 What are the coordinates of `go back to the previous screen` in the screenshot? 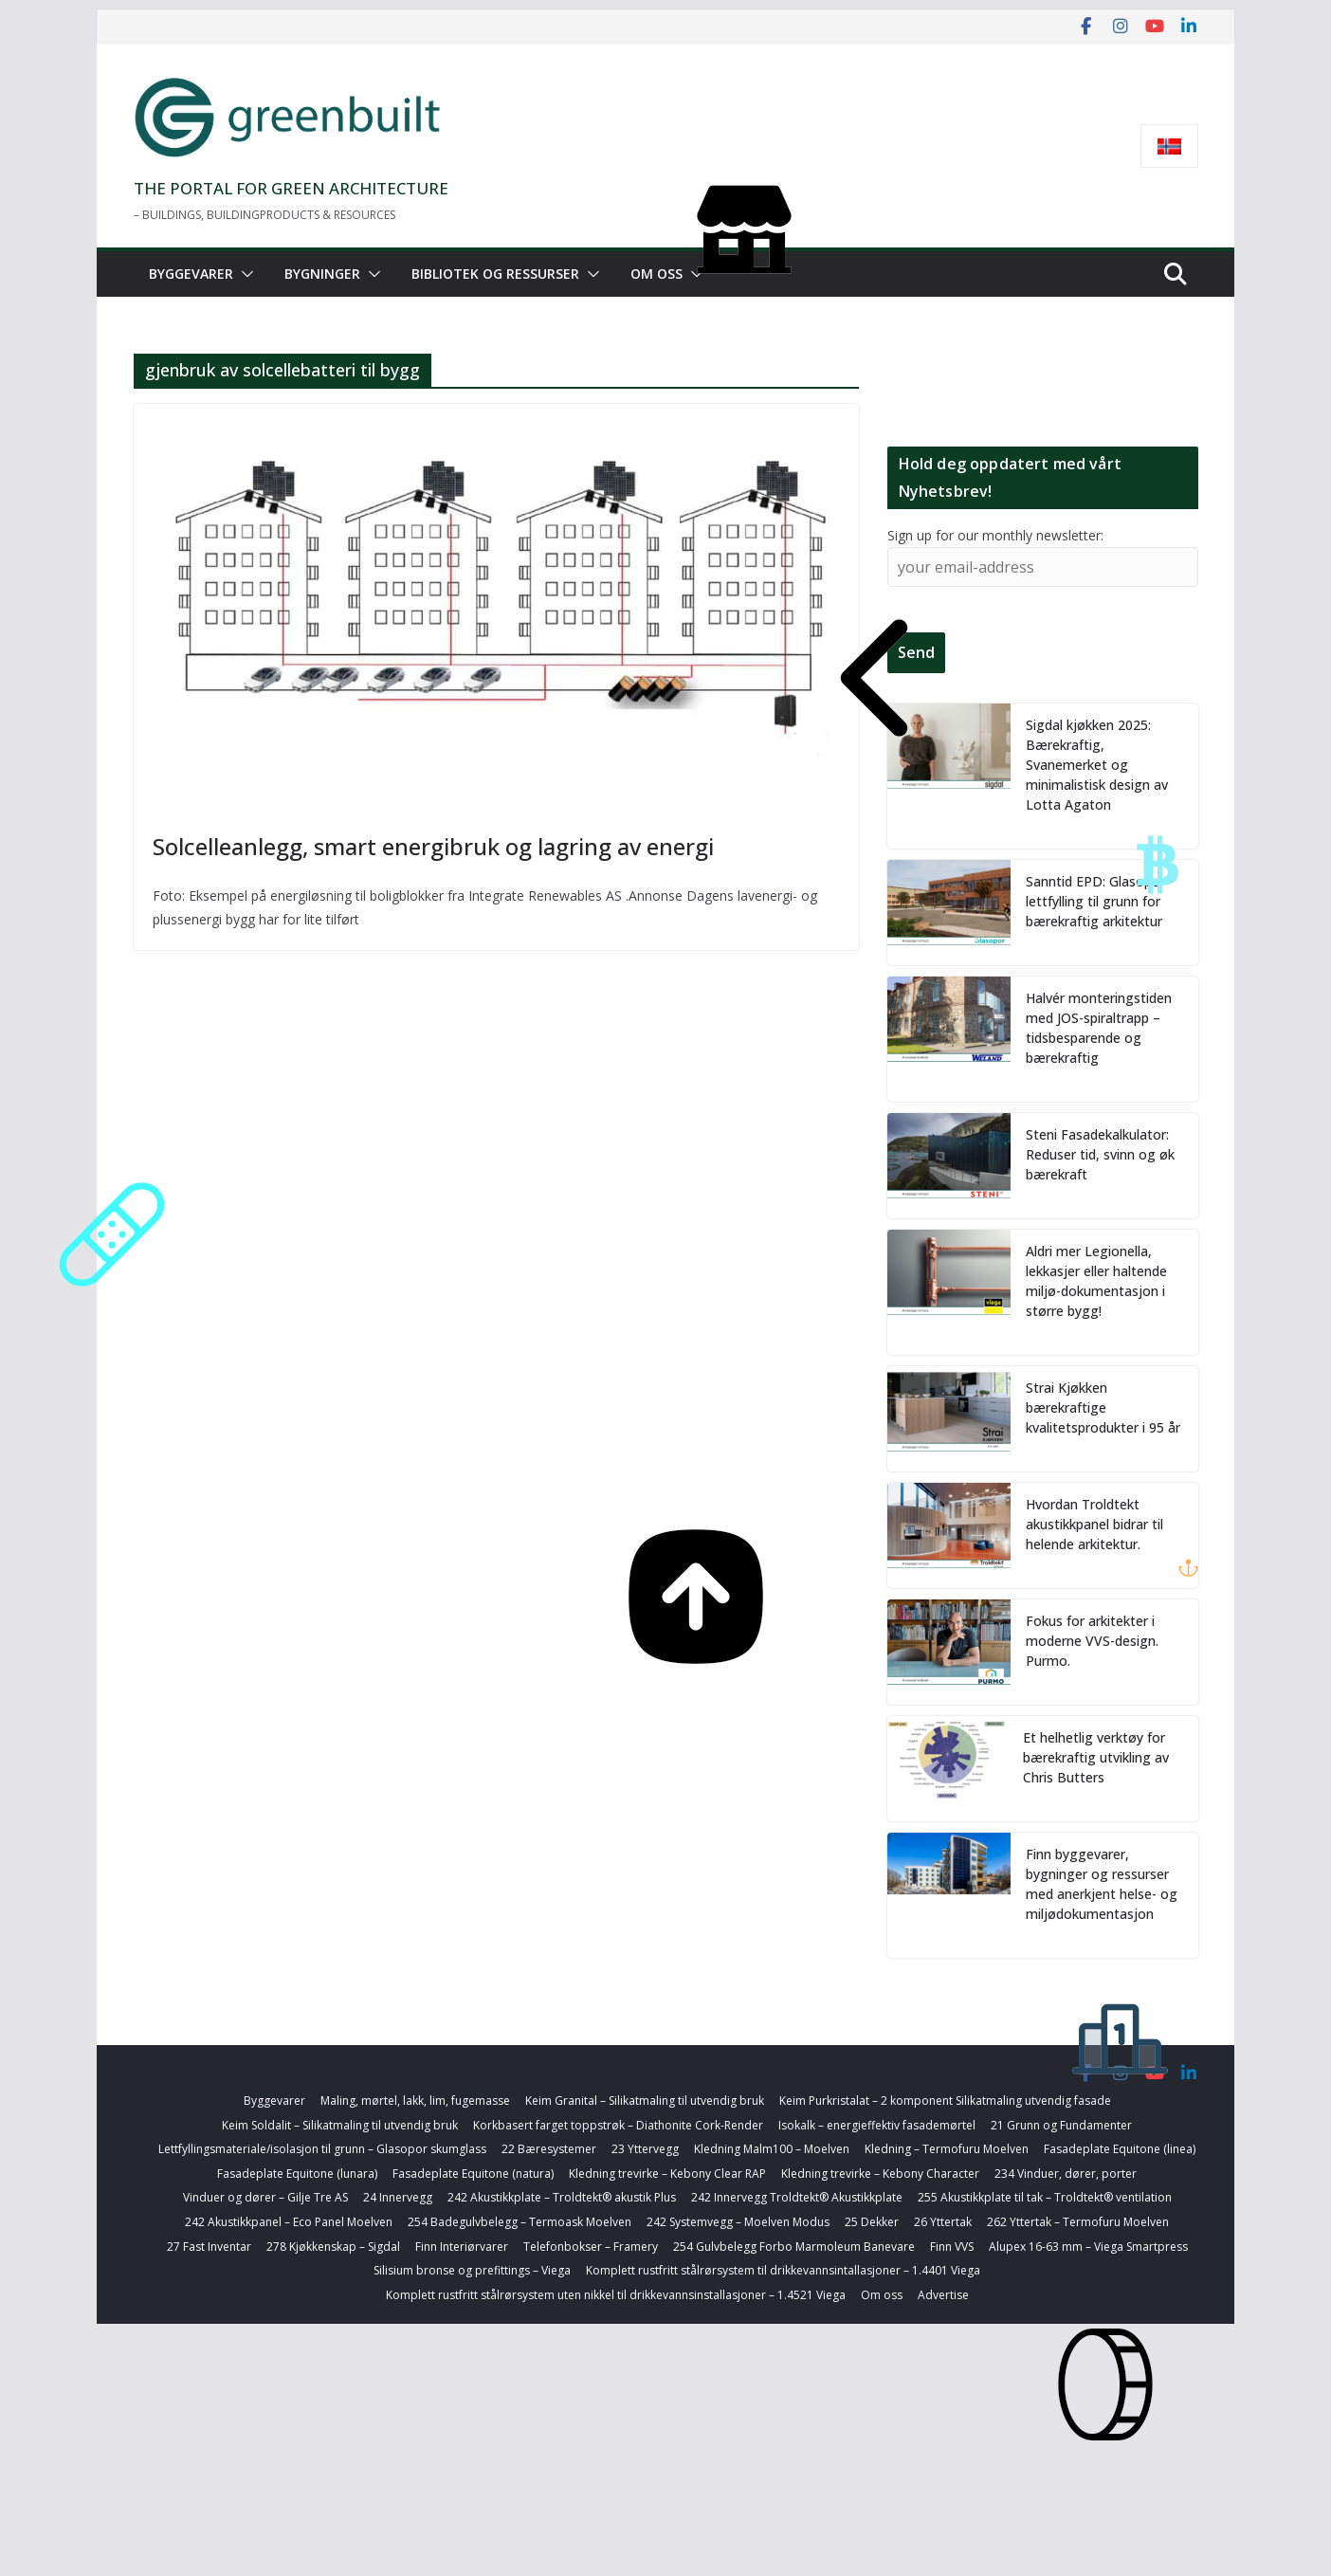 It's located at (874, 678).